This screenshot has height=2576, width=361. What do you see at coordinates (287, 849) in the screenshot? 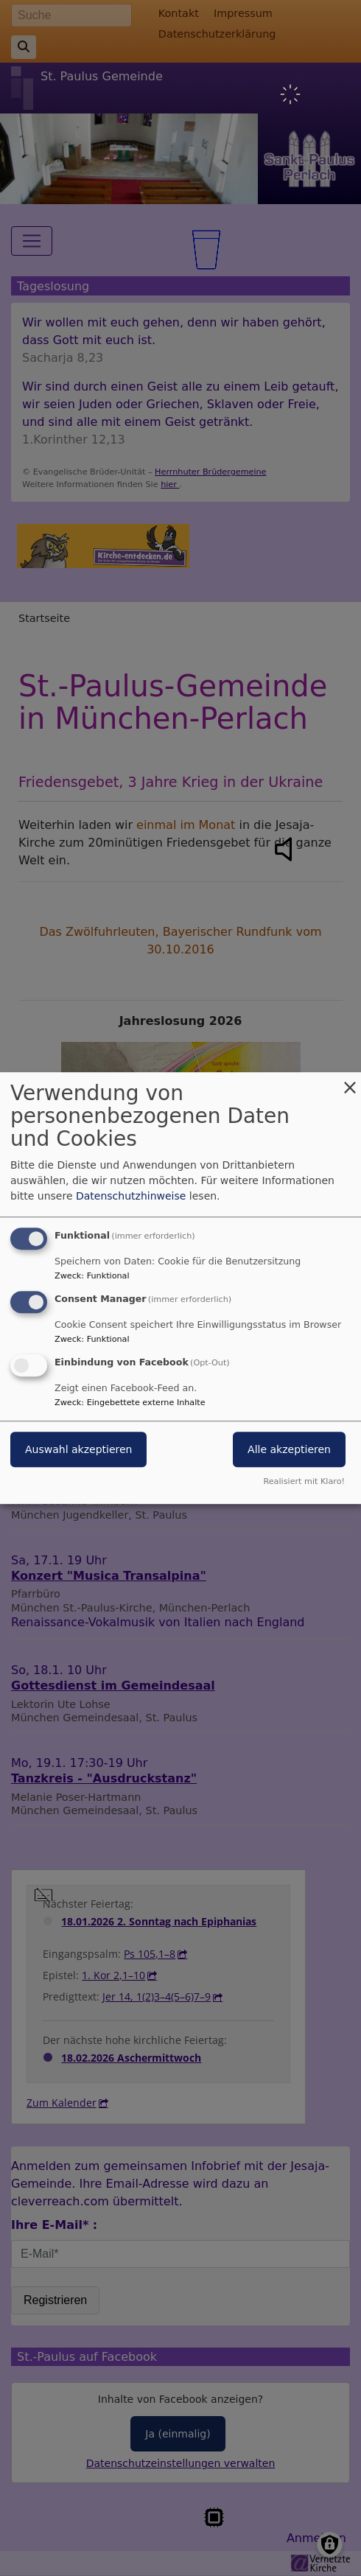
I see `speaker with no audio output` at bounding box center [287, 849].